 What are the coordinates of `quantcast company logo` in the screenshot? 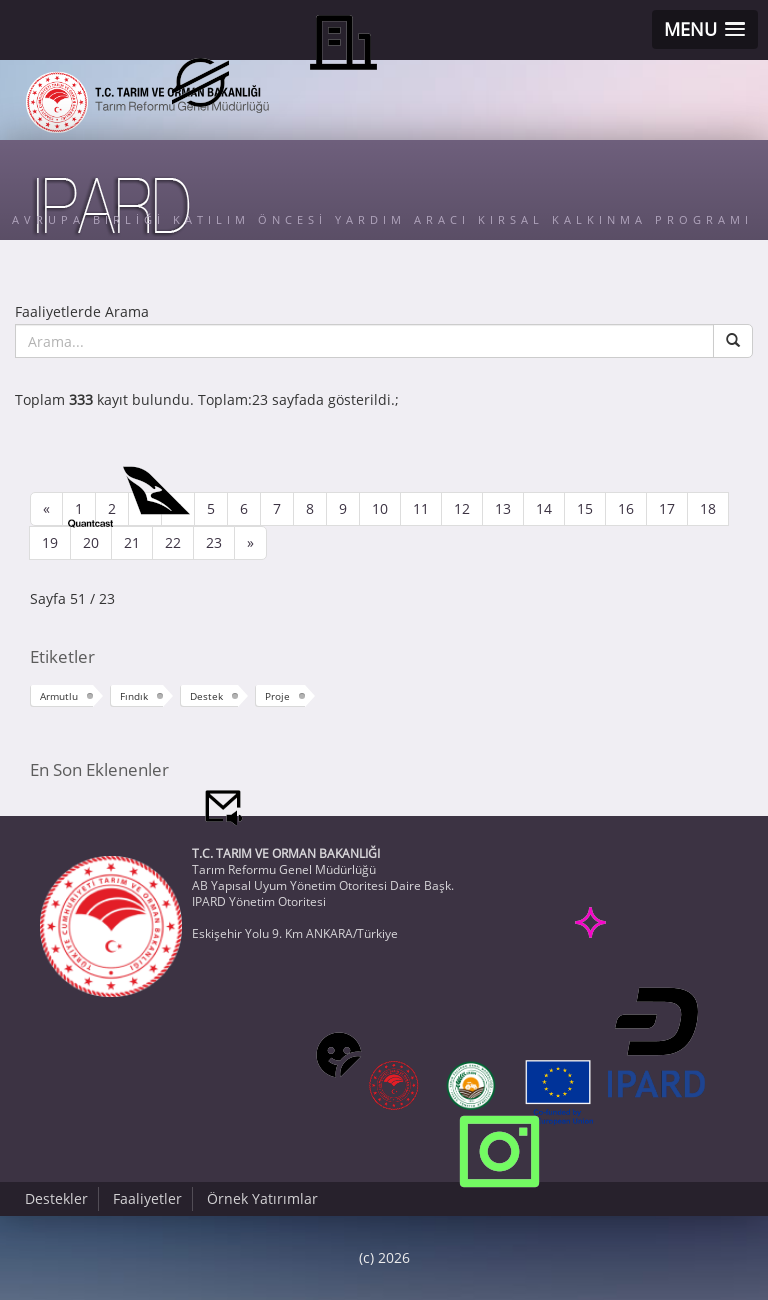 It's located at (90, 523).